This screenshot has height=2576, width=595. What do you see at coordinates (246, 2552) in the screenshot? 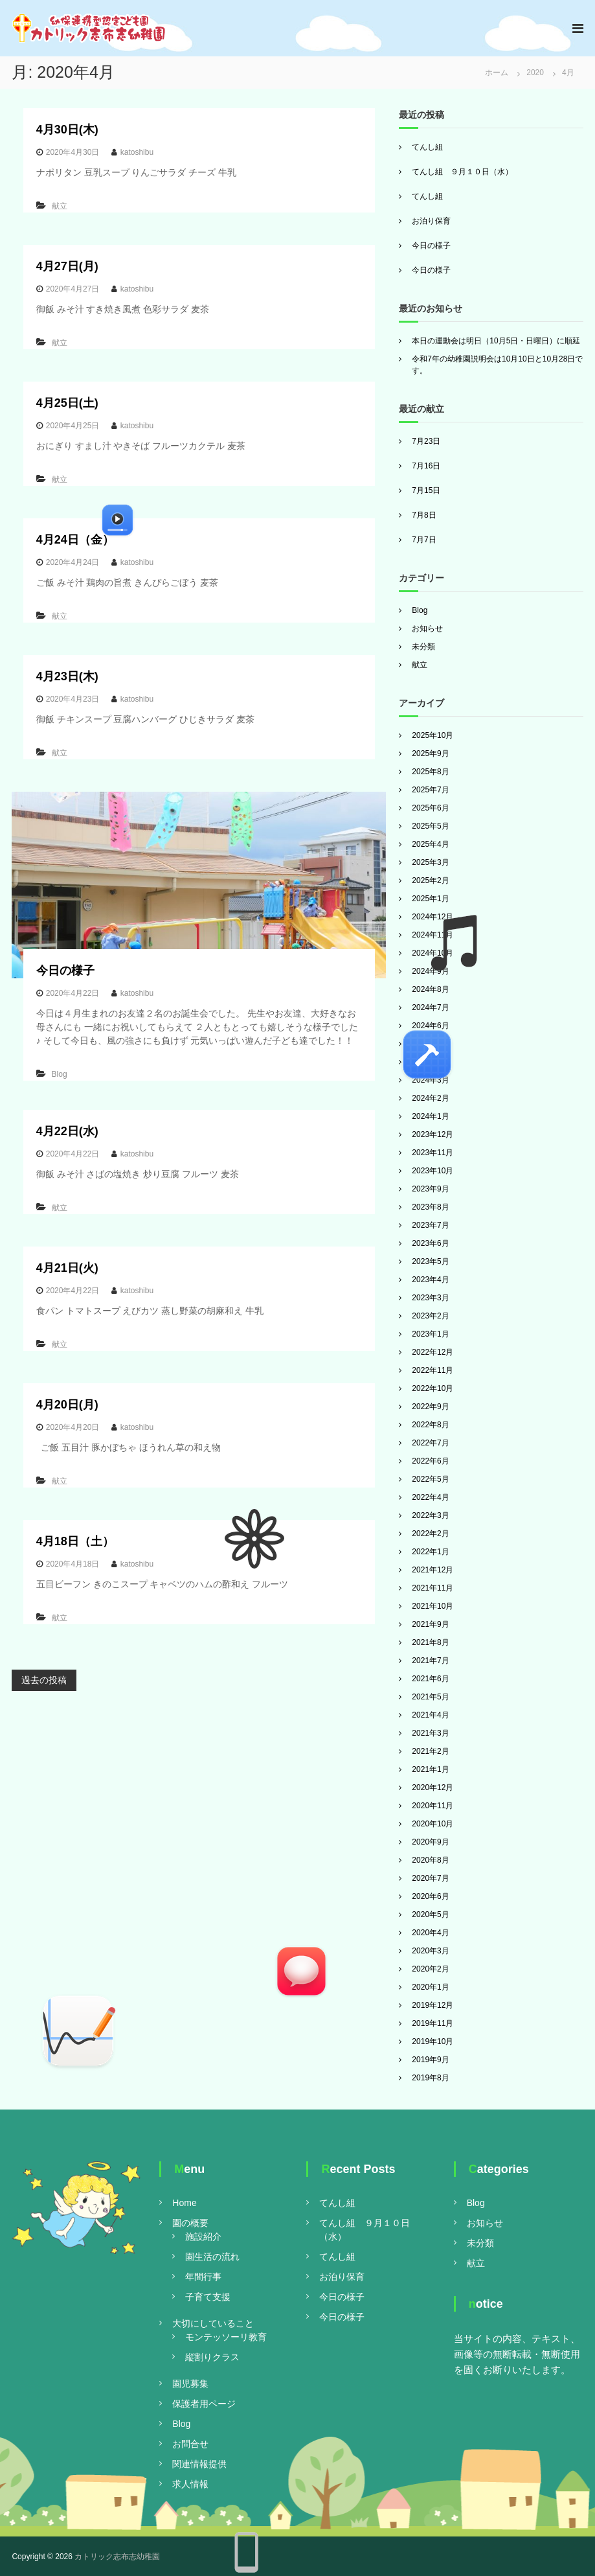
I see `indicates an iPhone or iOS device` at bounding box center [246, 2552].